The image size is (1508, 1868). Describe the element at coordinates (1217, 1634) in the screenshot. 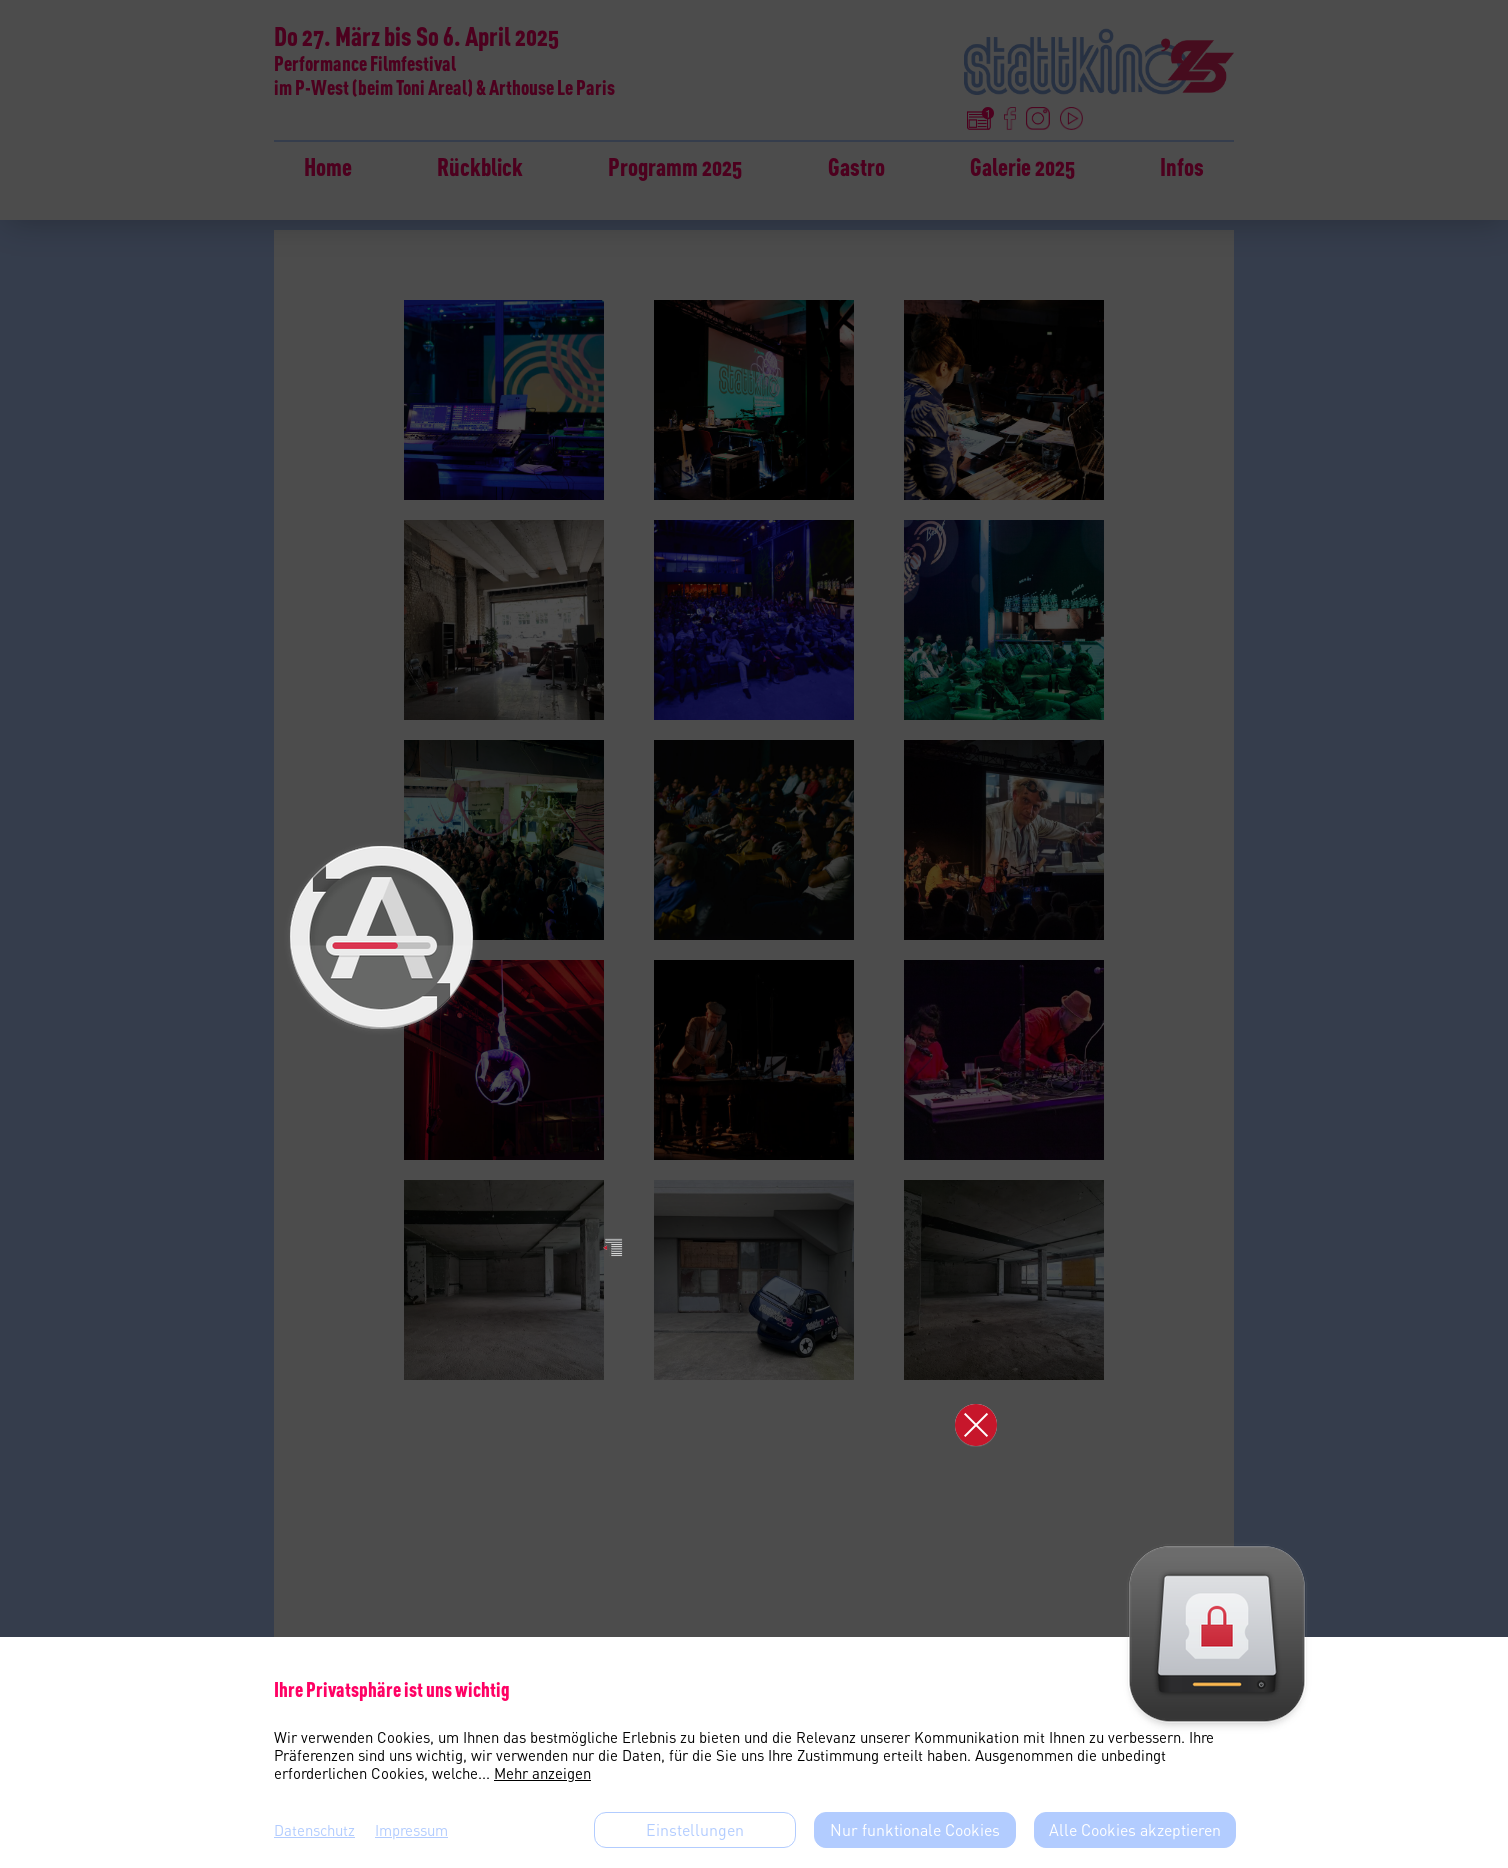

I see `access encryption and security settings` at that location.